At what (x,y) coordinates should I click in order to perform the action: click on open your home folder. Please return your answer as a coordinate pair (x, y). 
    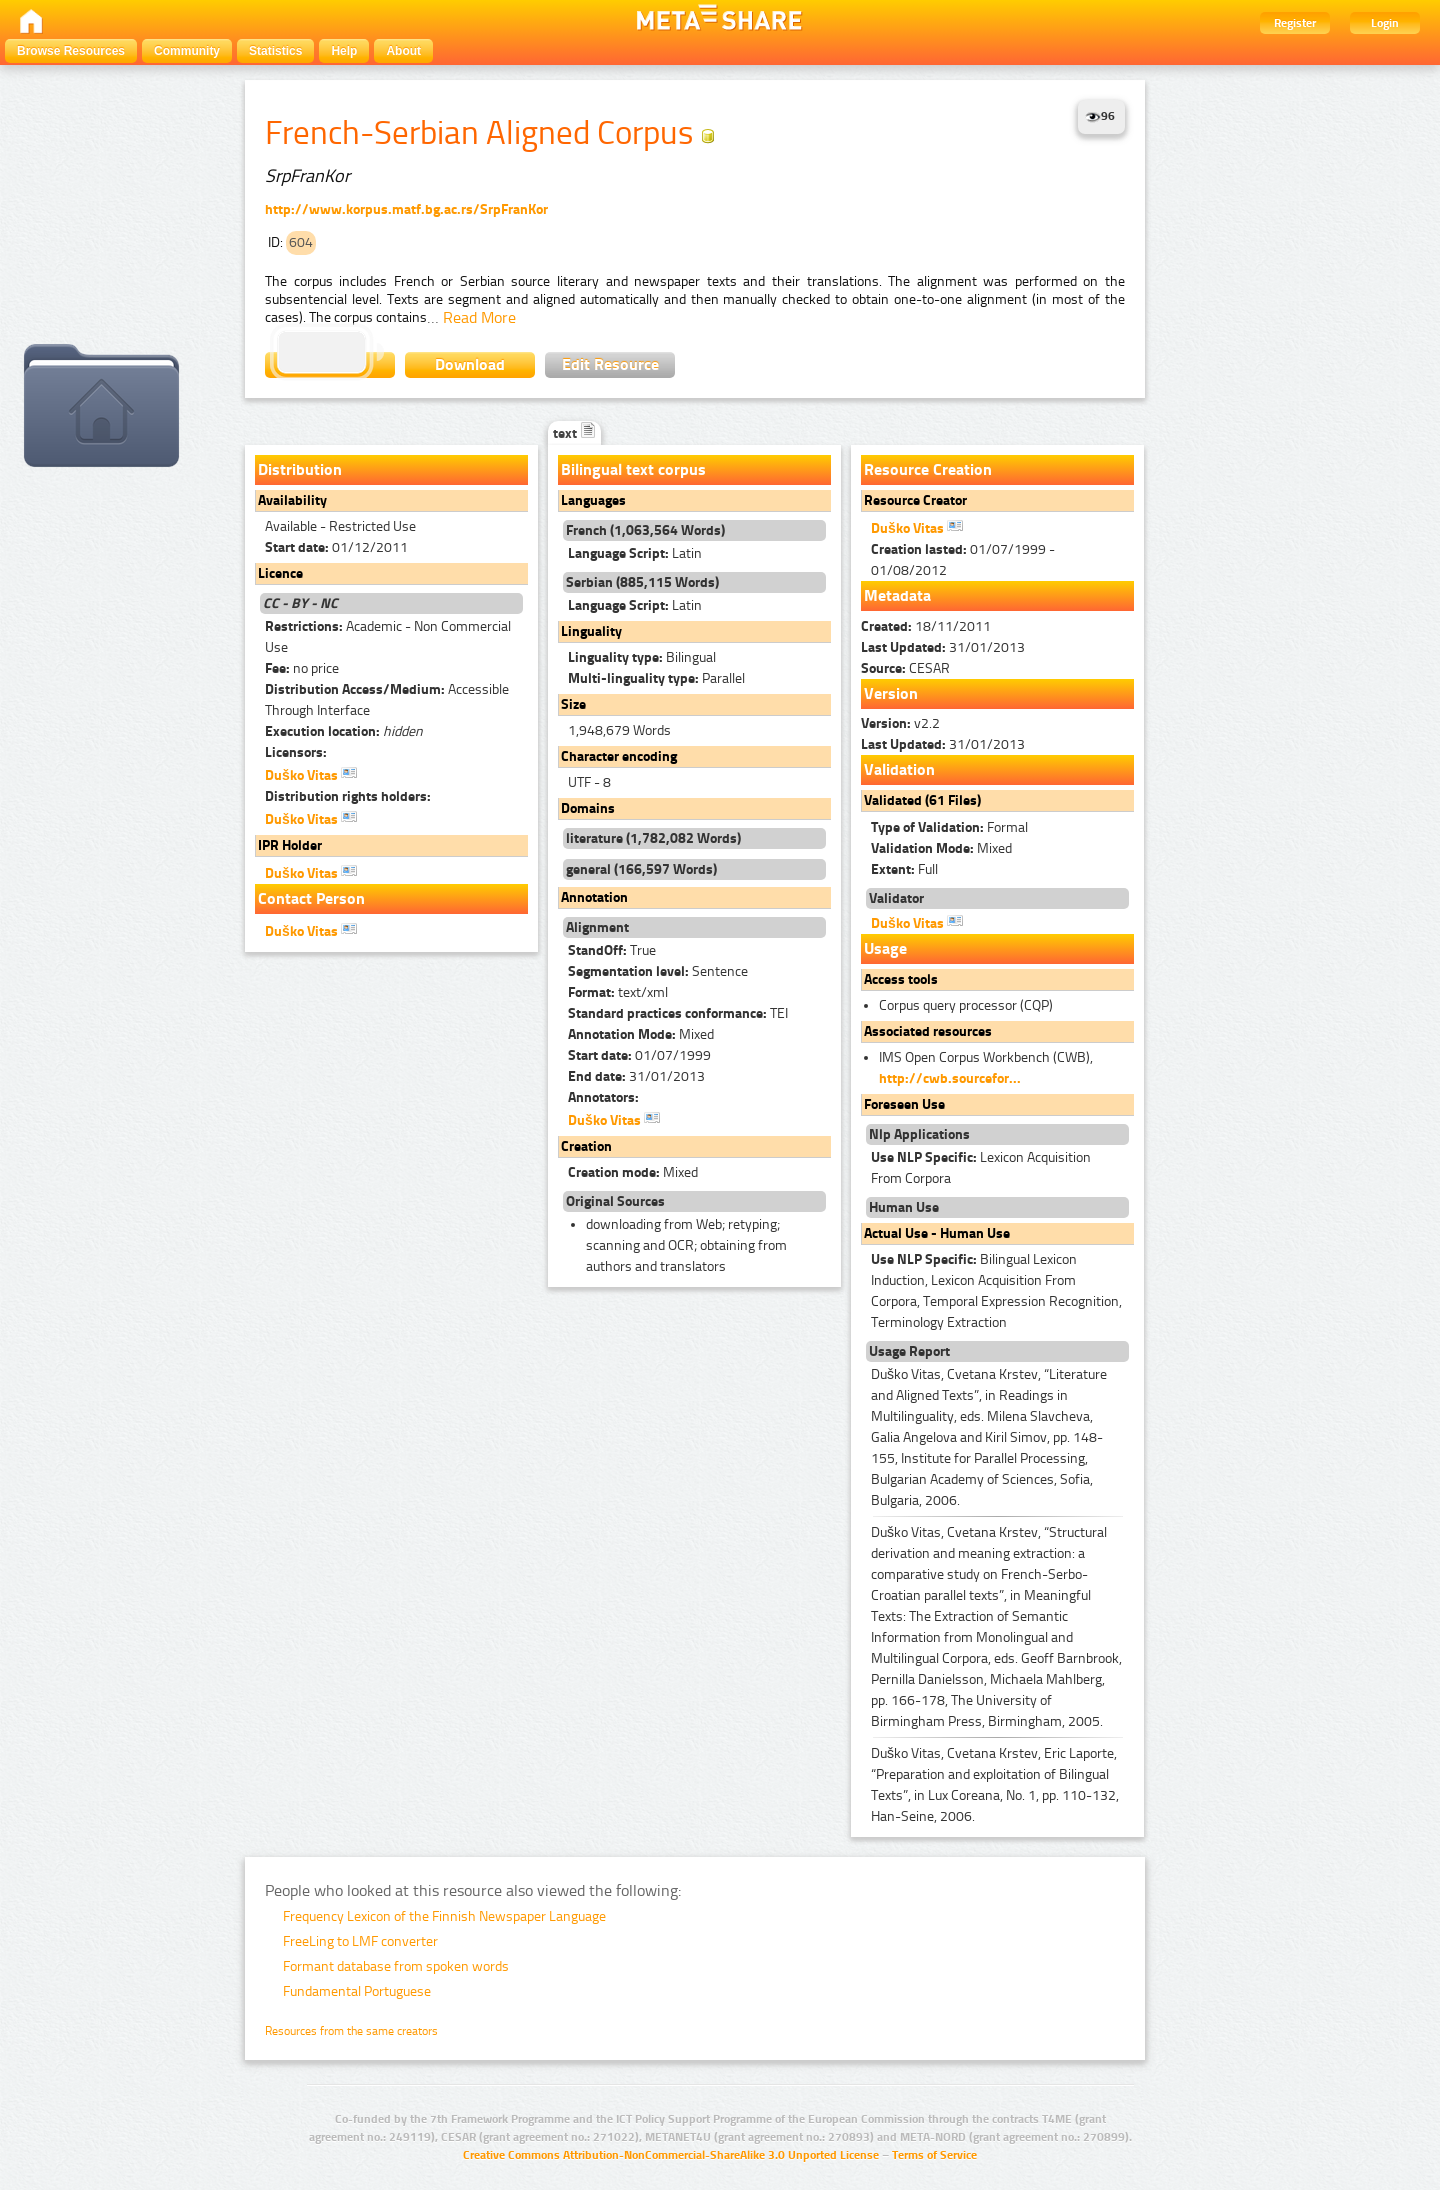
    Looking at the image, I should click on (101, 405).